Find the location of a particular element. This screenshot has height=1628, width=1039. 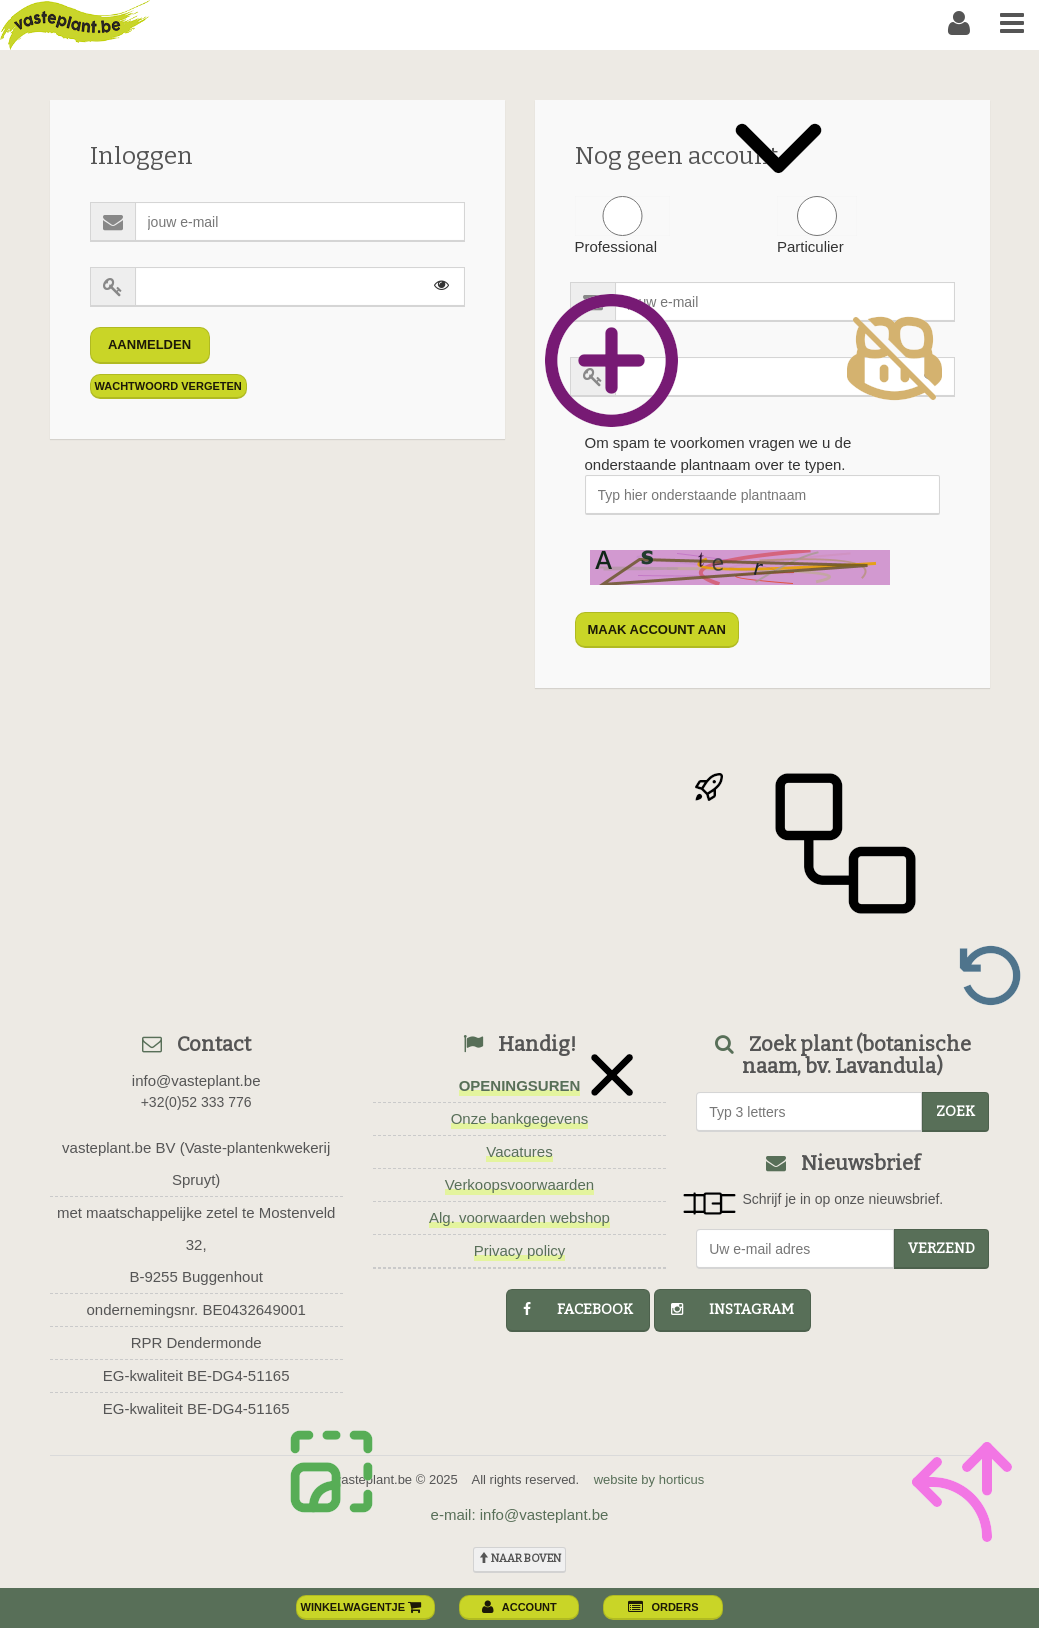

add a new item is located at coordinates (611, 360).